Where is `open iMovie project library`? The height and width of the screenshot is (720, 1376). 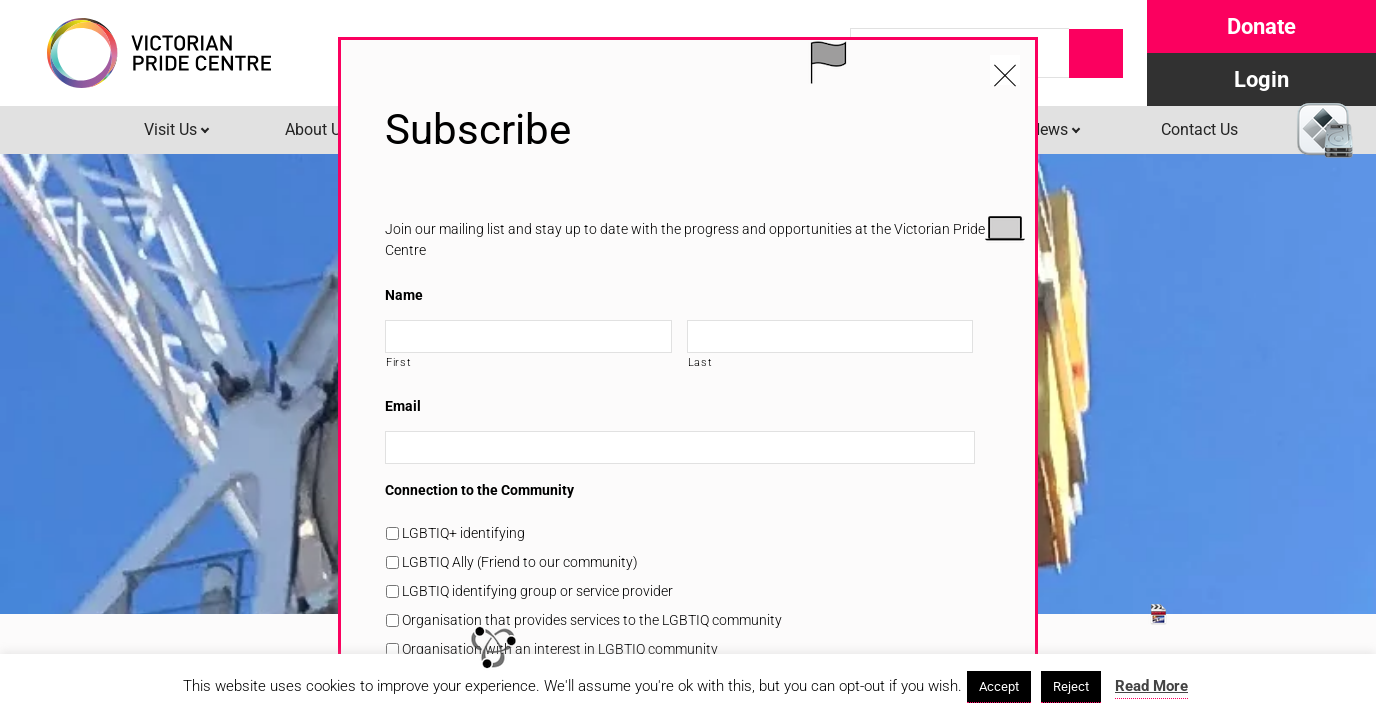
open iMovie project library is located at coordinates (1158, 614).